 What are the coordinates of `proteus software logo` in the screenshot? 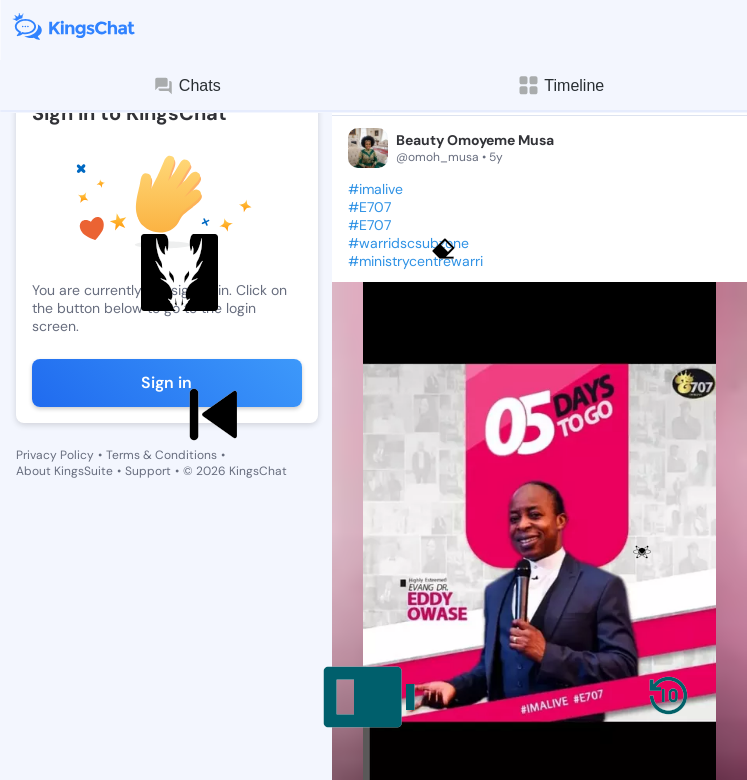 It's located at (642, 552).